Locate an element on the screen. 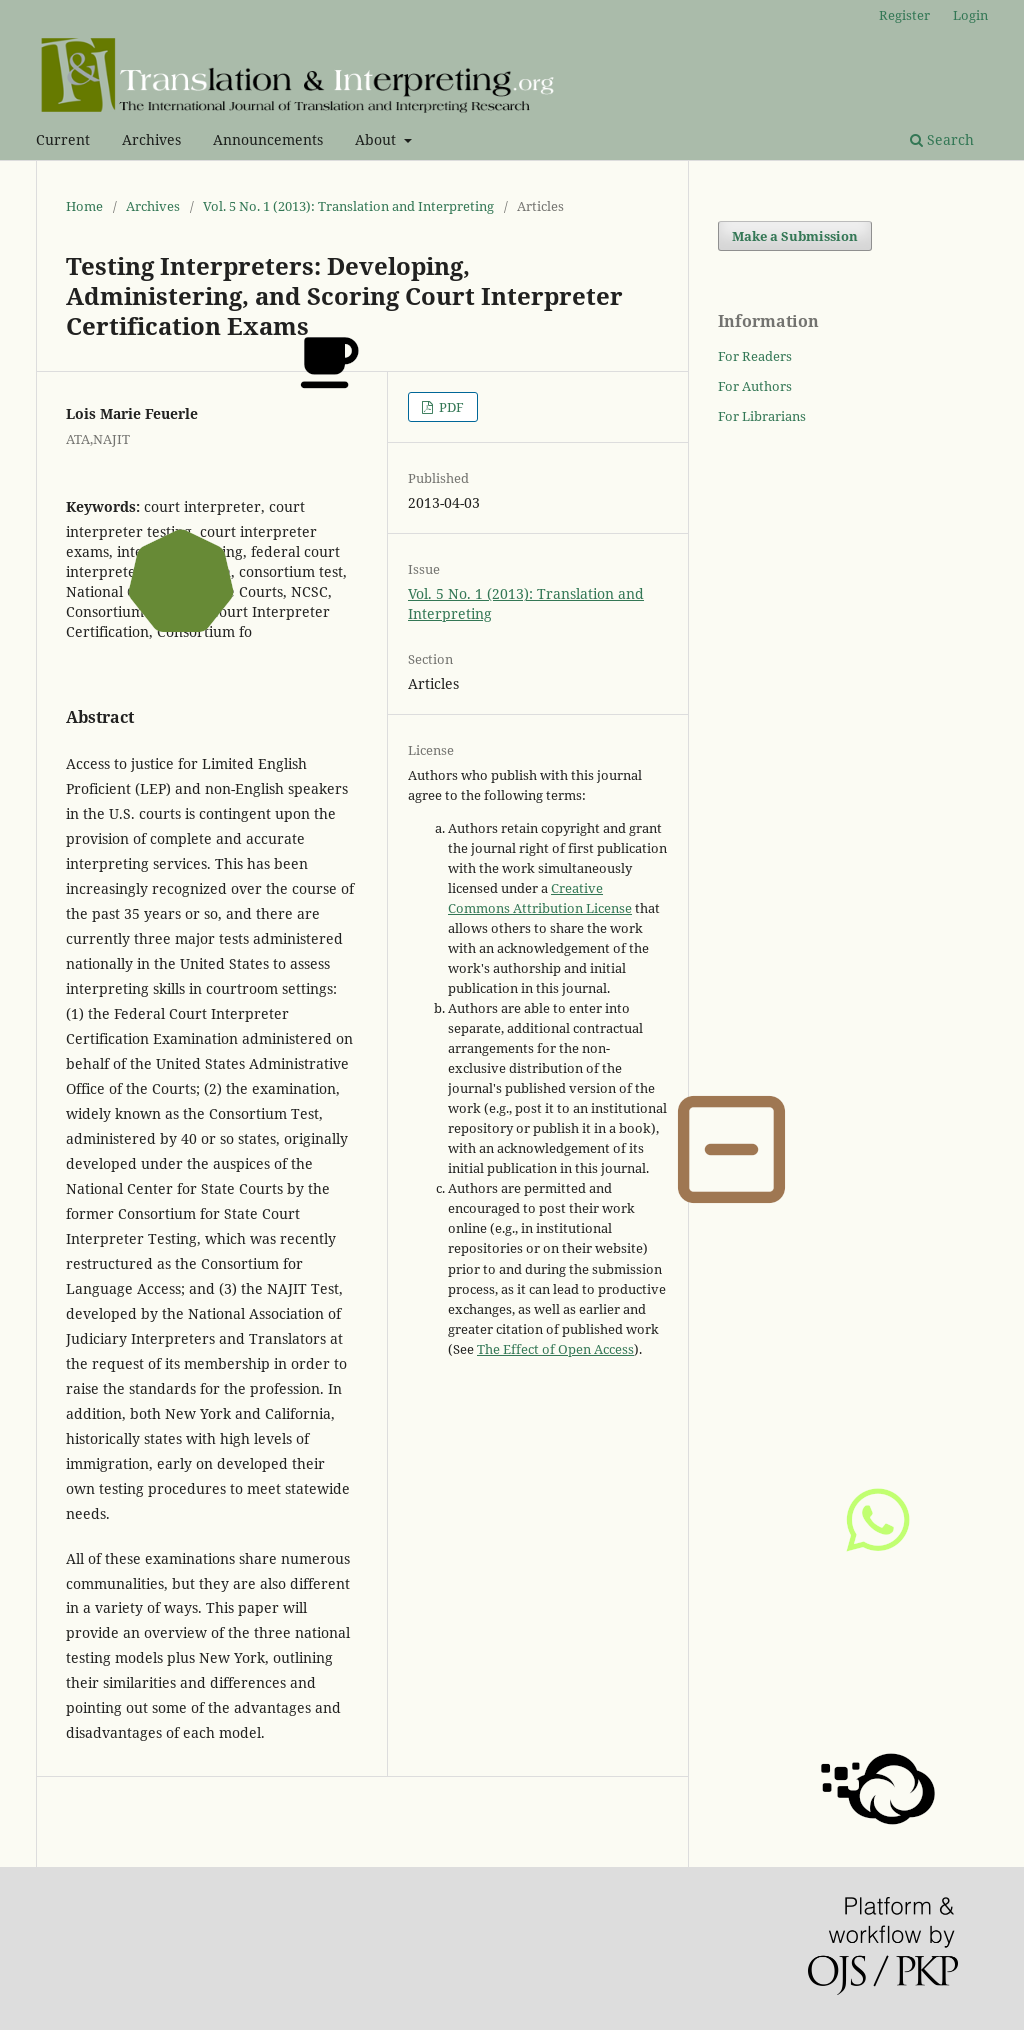 The width and height of the screenshot is (1024, 2030). find nearby coffee shops or cafés is located at coordinates (328, 361).